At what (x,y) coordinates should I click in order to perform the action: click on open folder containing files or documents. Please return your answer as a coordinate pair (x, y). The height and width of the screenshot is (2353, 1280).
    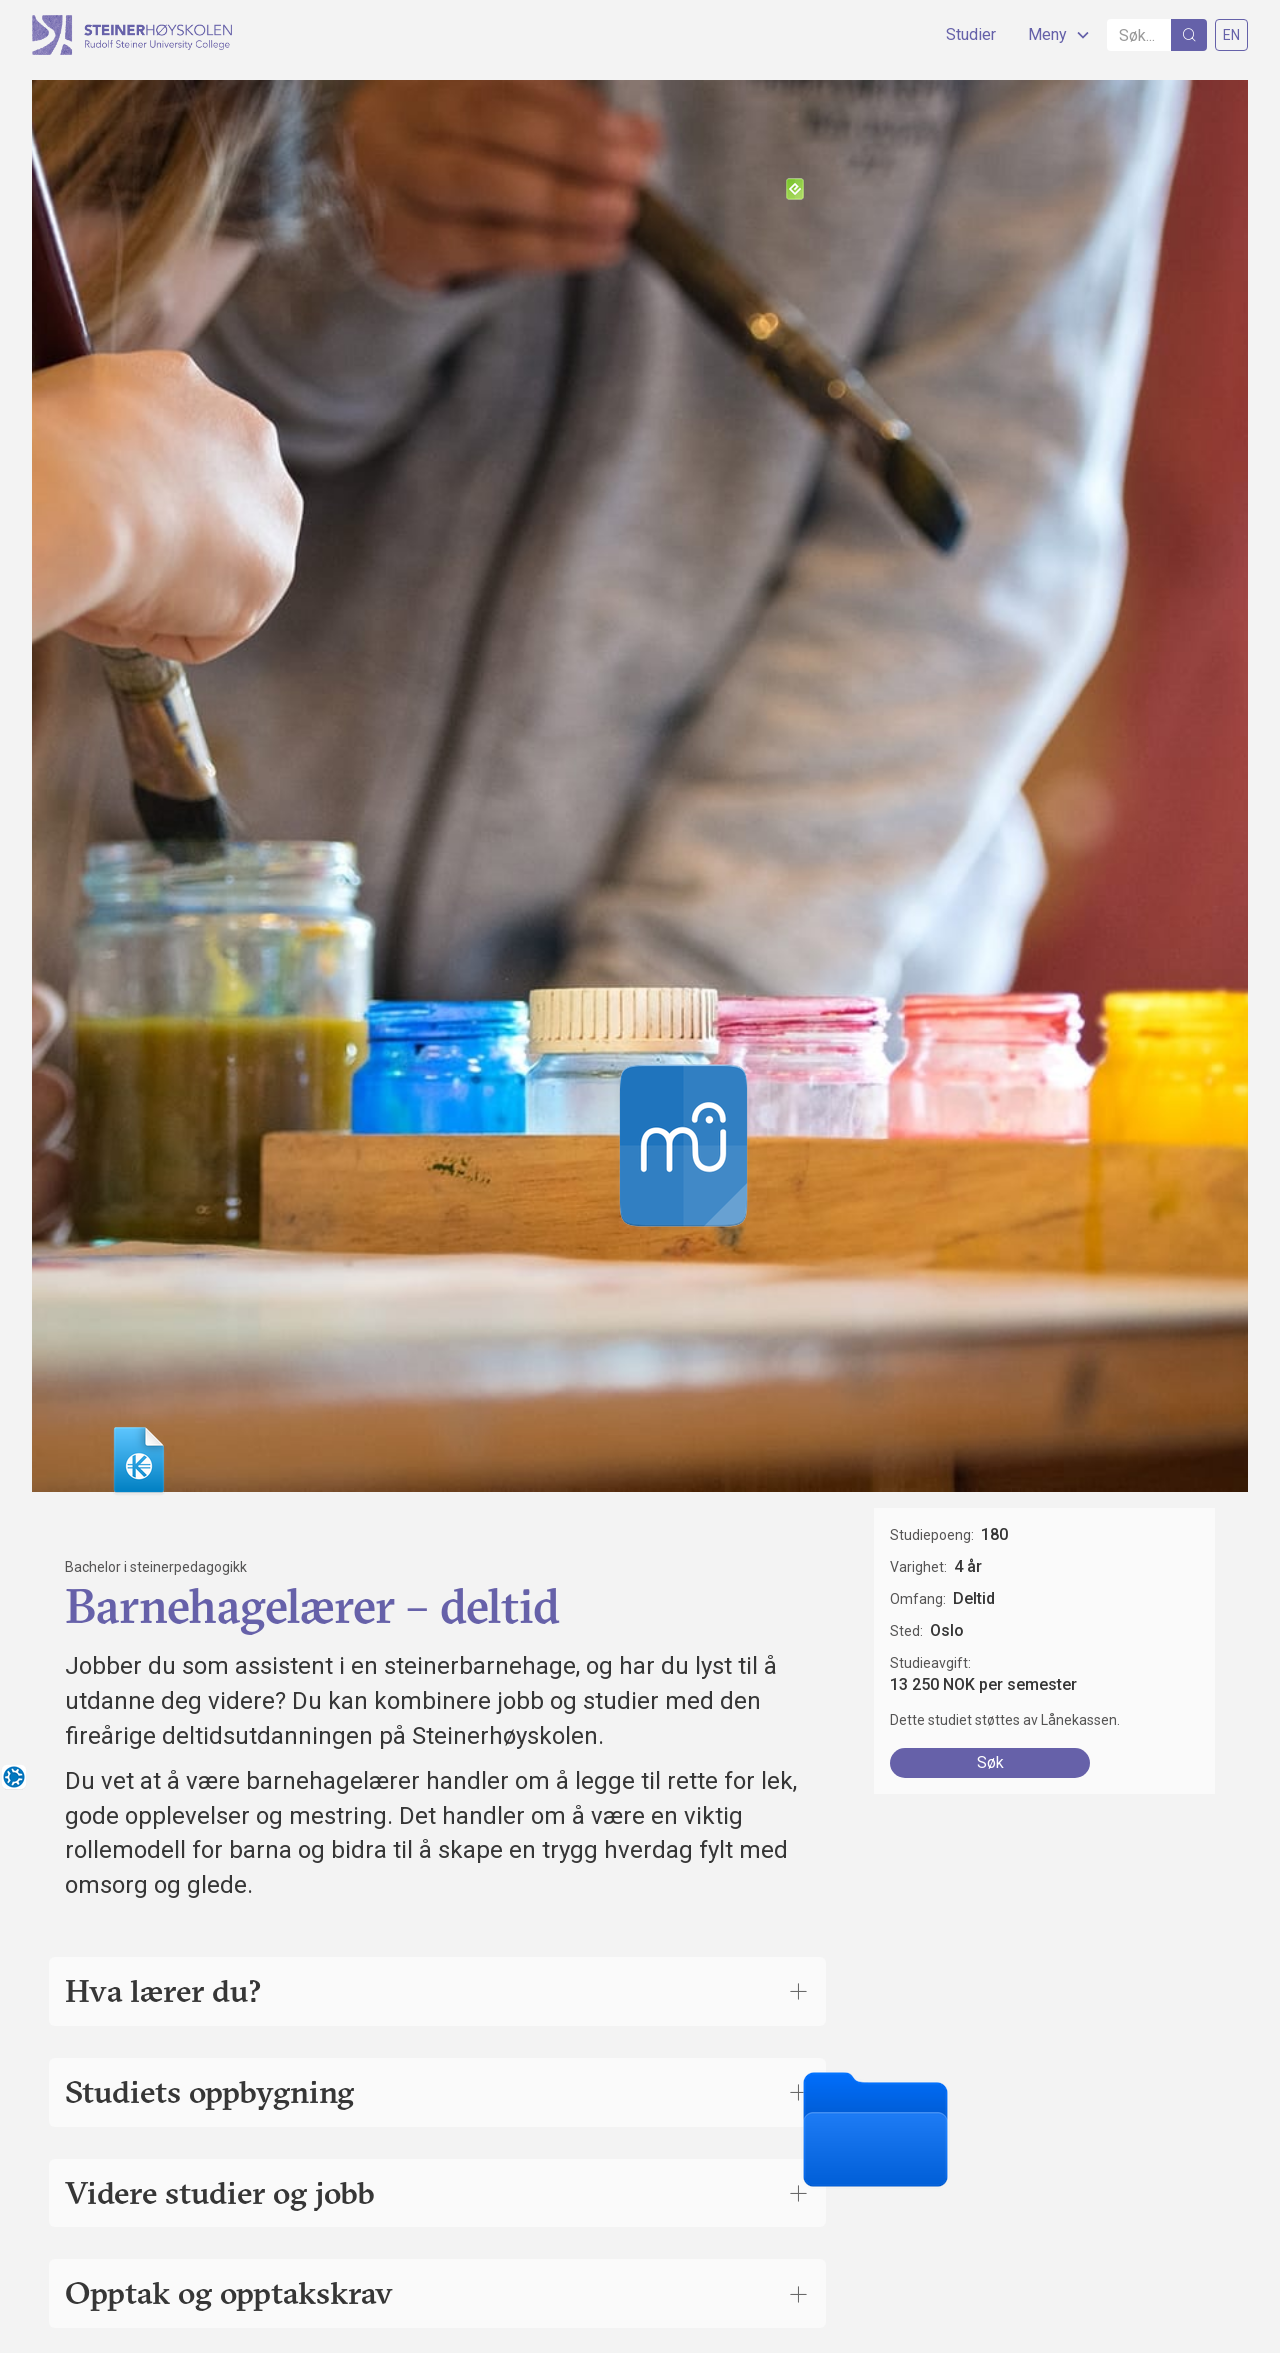
    Looking at the image, I should click on (875, 2129).